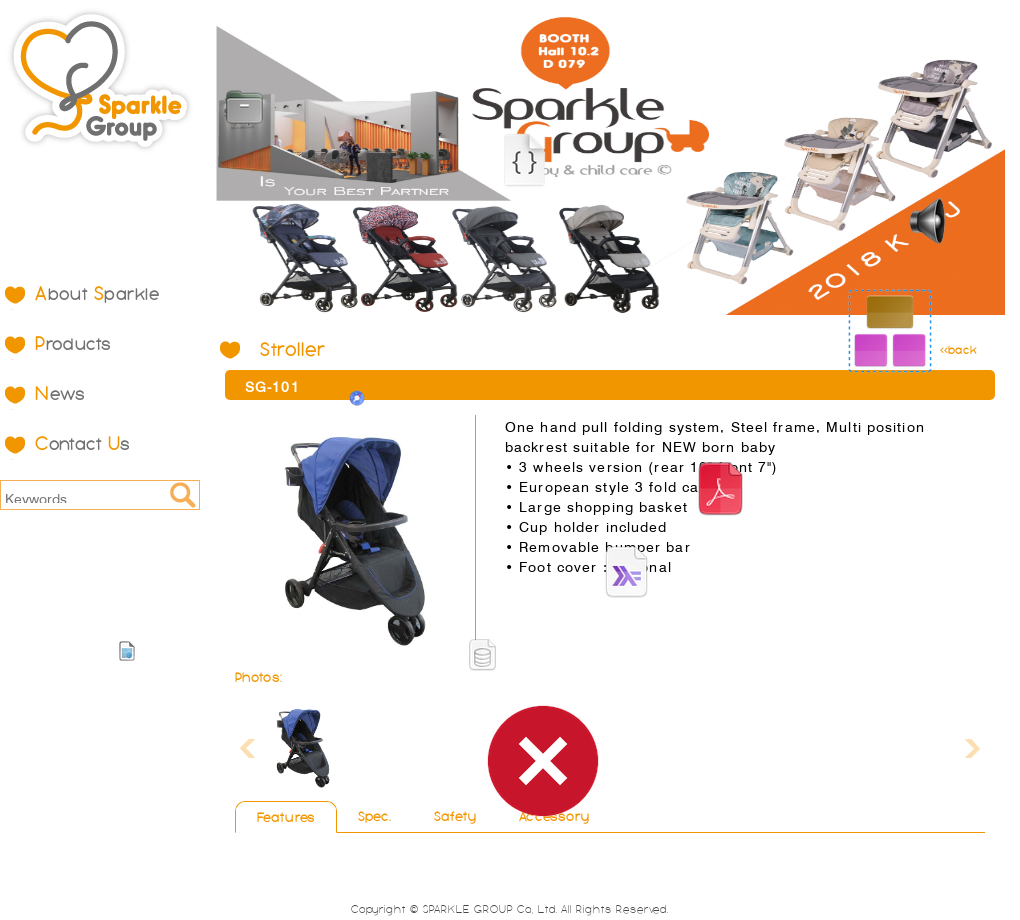  I want to click on open gnome web browser (epiphany), so click(357, 398).